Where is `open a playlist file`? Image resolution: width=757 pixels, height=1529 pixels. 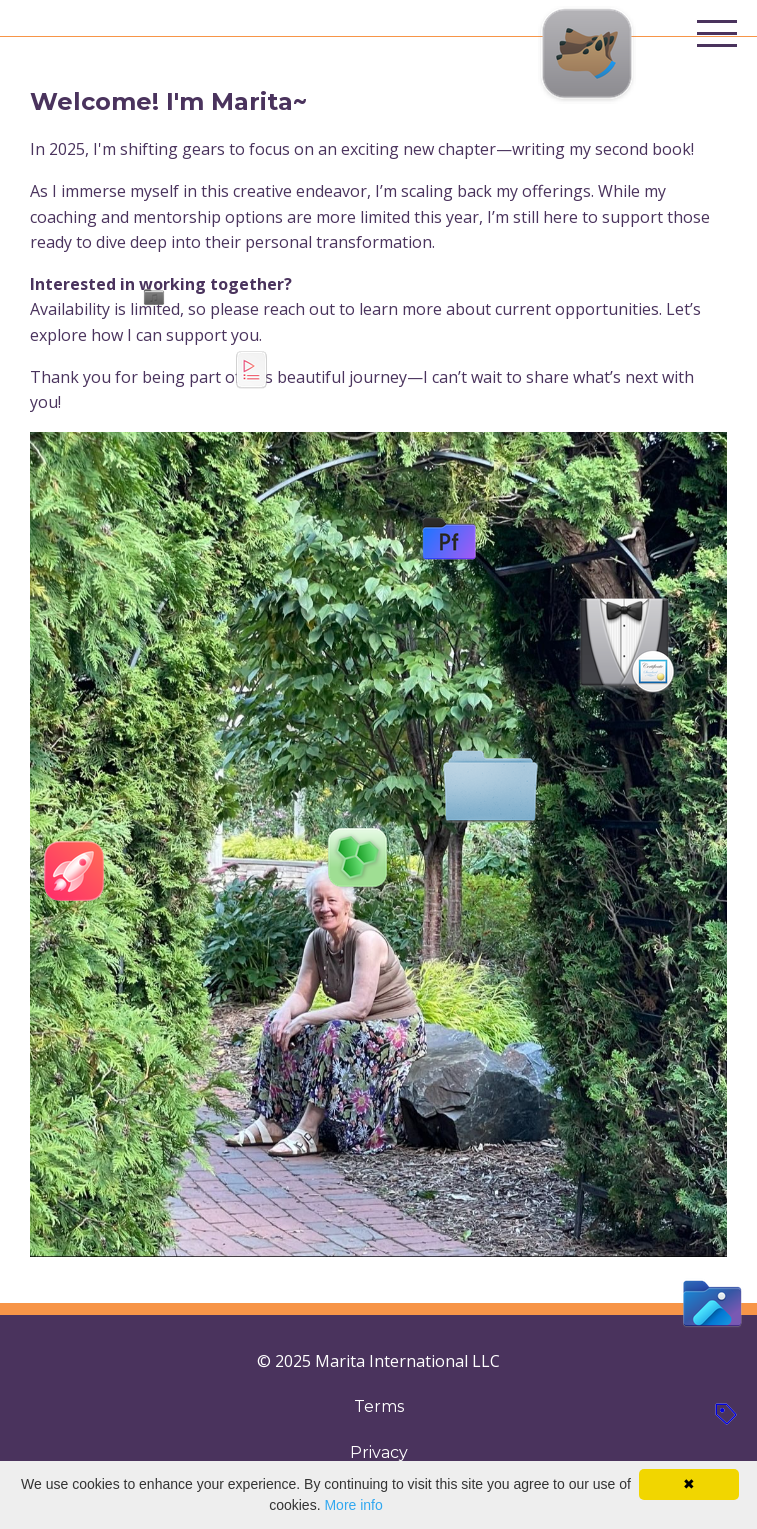 open a playlist file is located at coordinates (251, 369).